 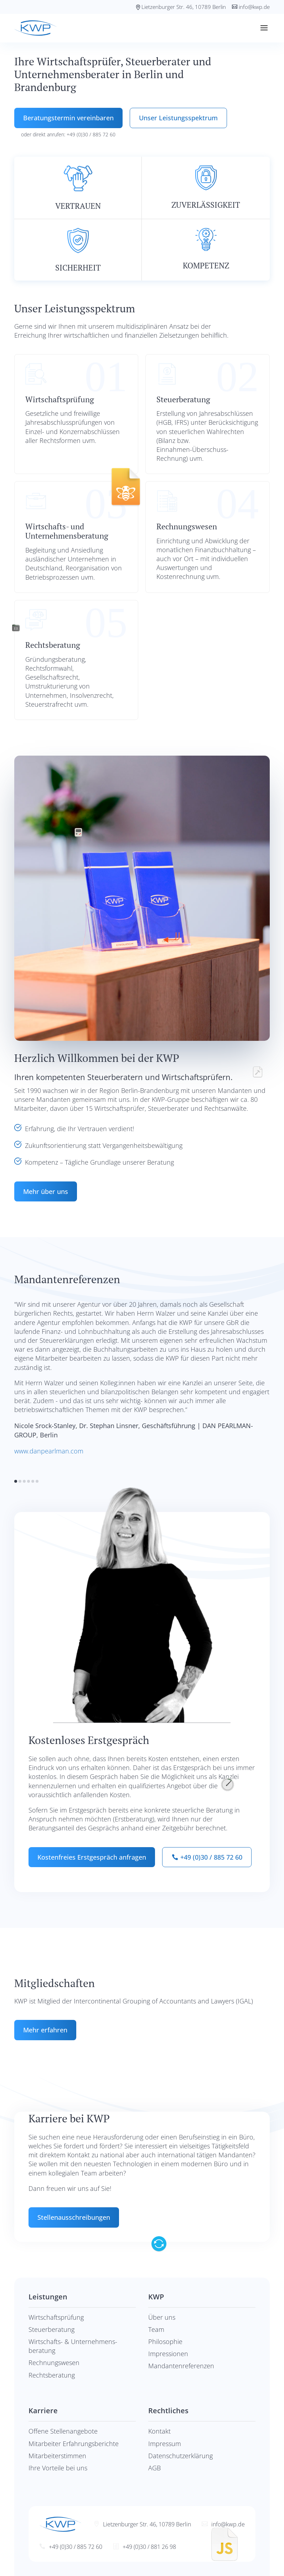 I want to click on open a freeplane mind mapping file, so click(x=126, y=487).